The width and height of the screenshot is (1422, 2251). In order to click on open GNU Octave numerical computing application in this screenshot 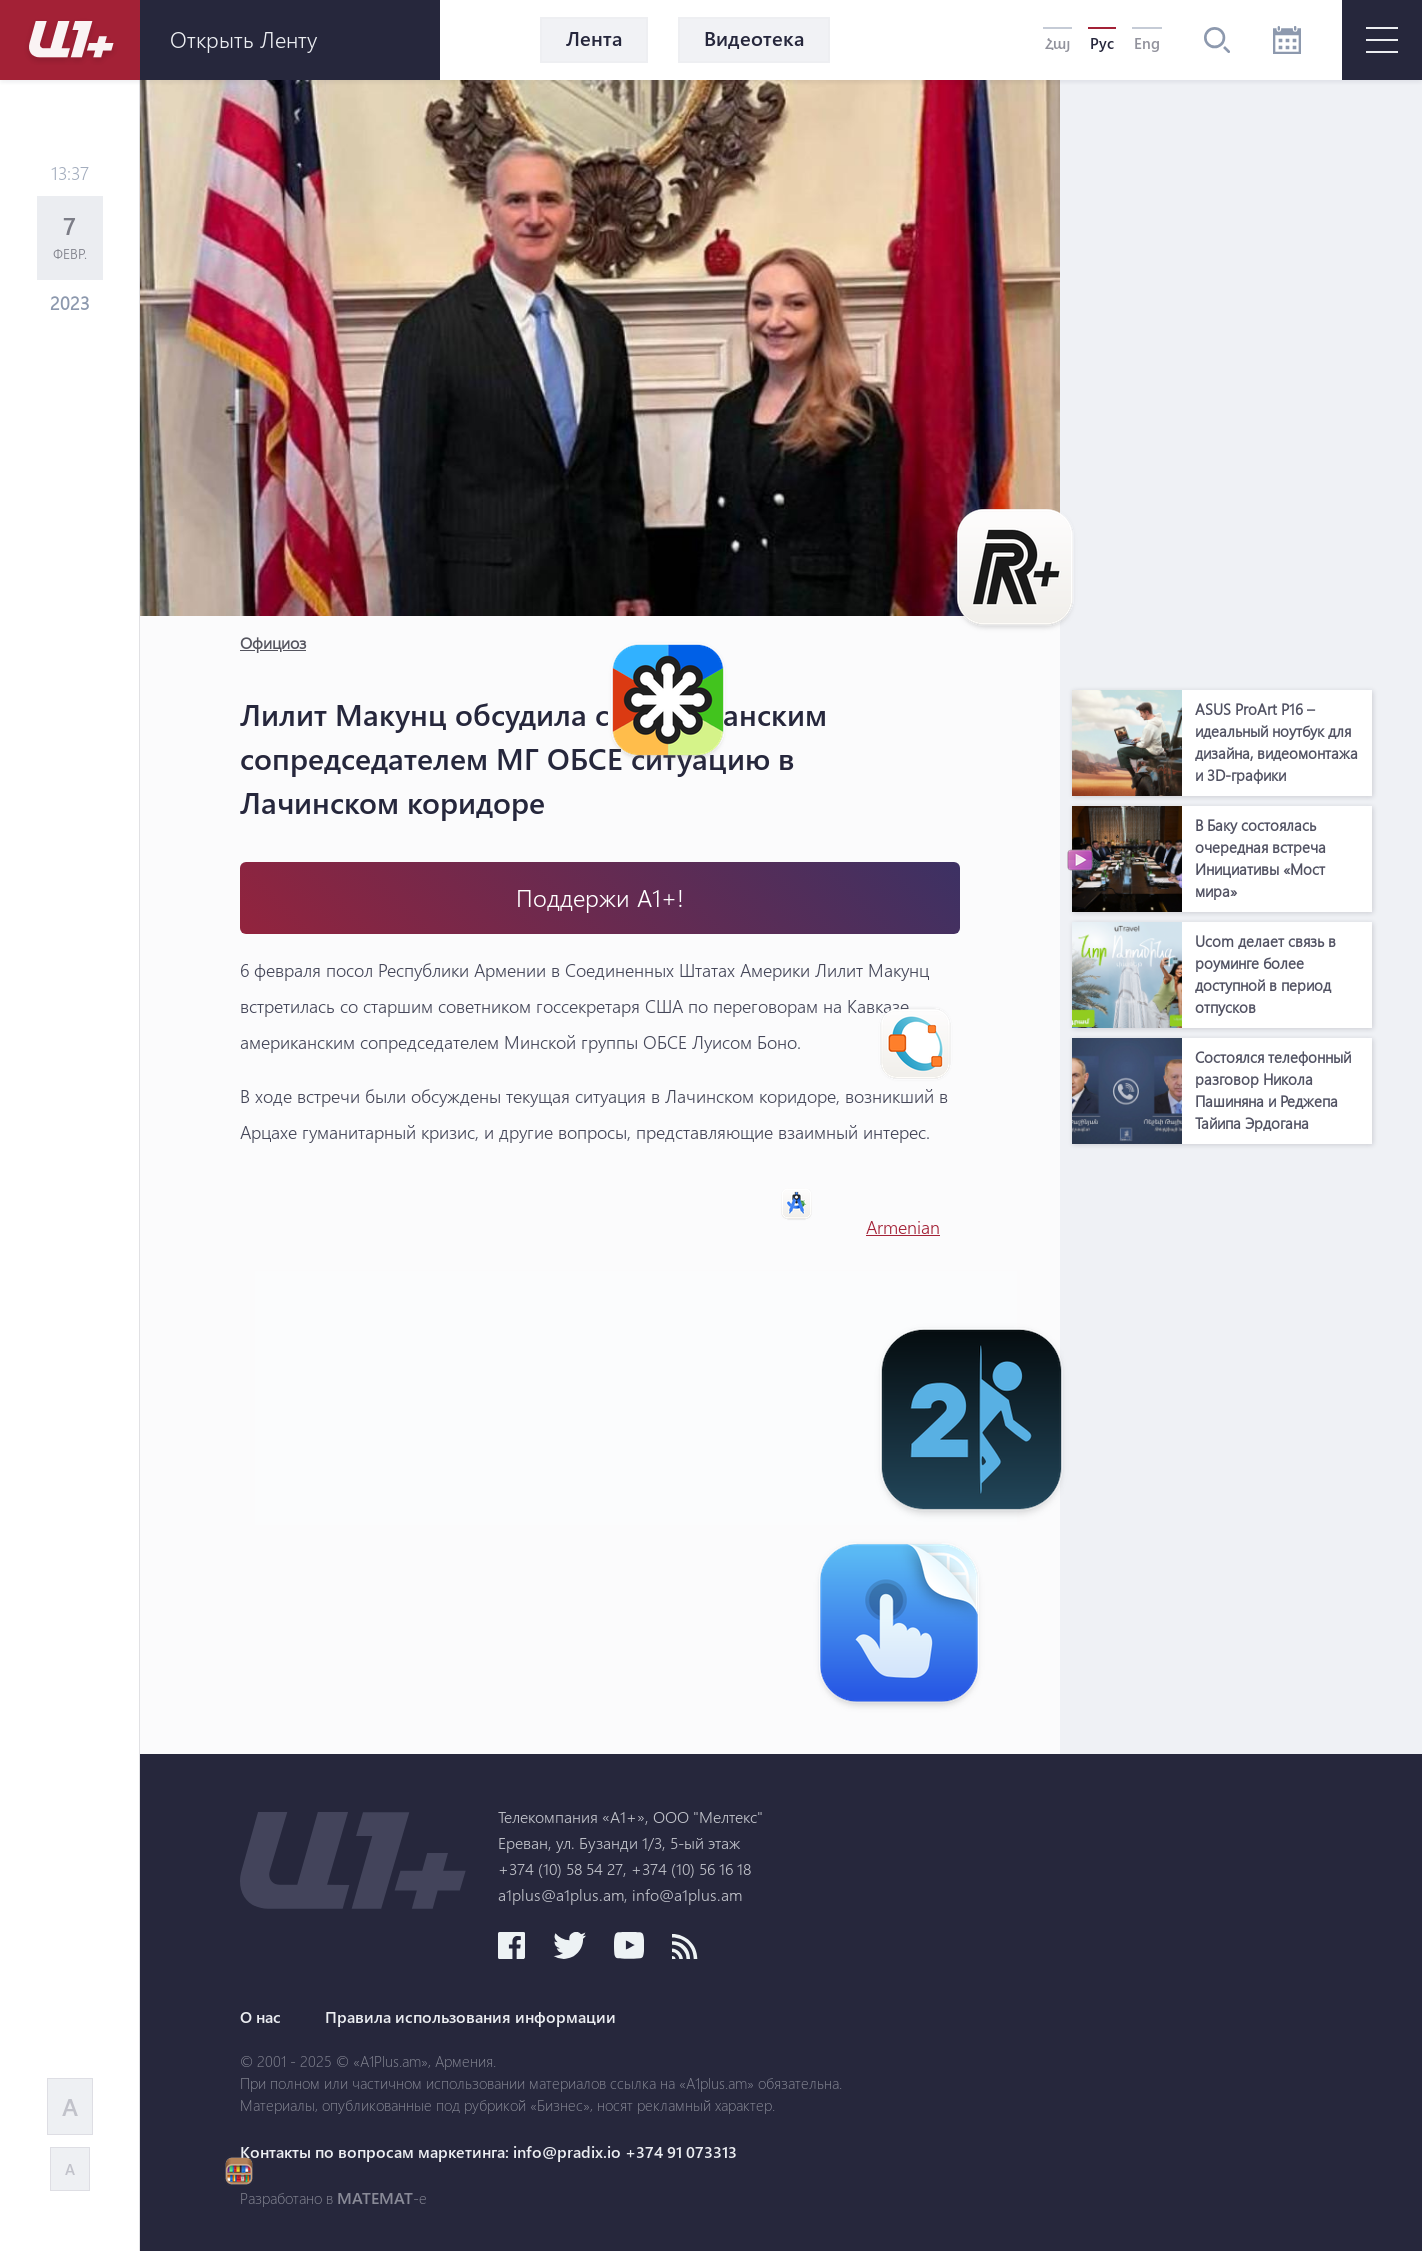, I will do `click(915, 1042)`.